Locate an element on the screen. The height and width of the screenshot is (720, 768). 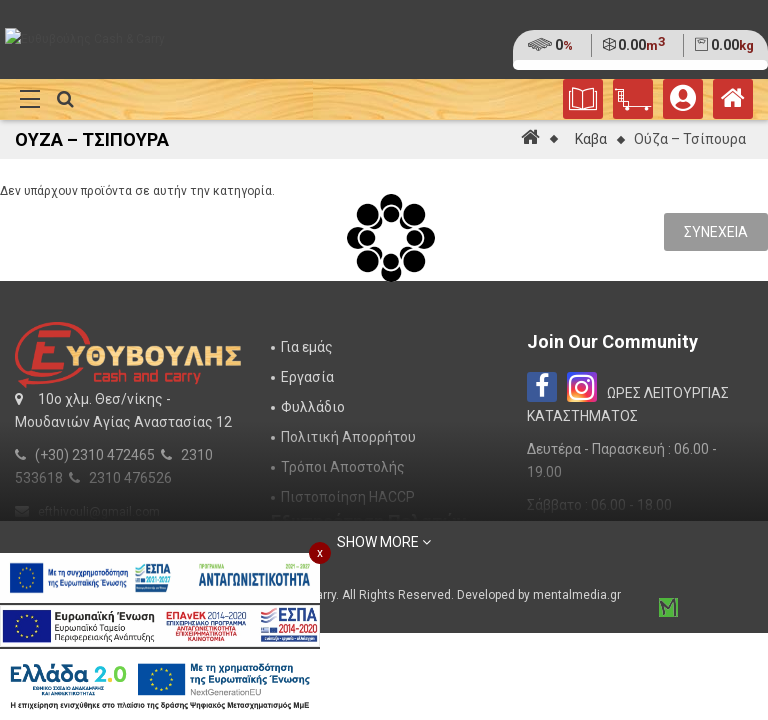
open source framework (OSF) logo is located at coordinates (391, 238).